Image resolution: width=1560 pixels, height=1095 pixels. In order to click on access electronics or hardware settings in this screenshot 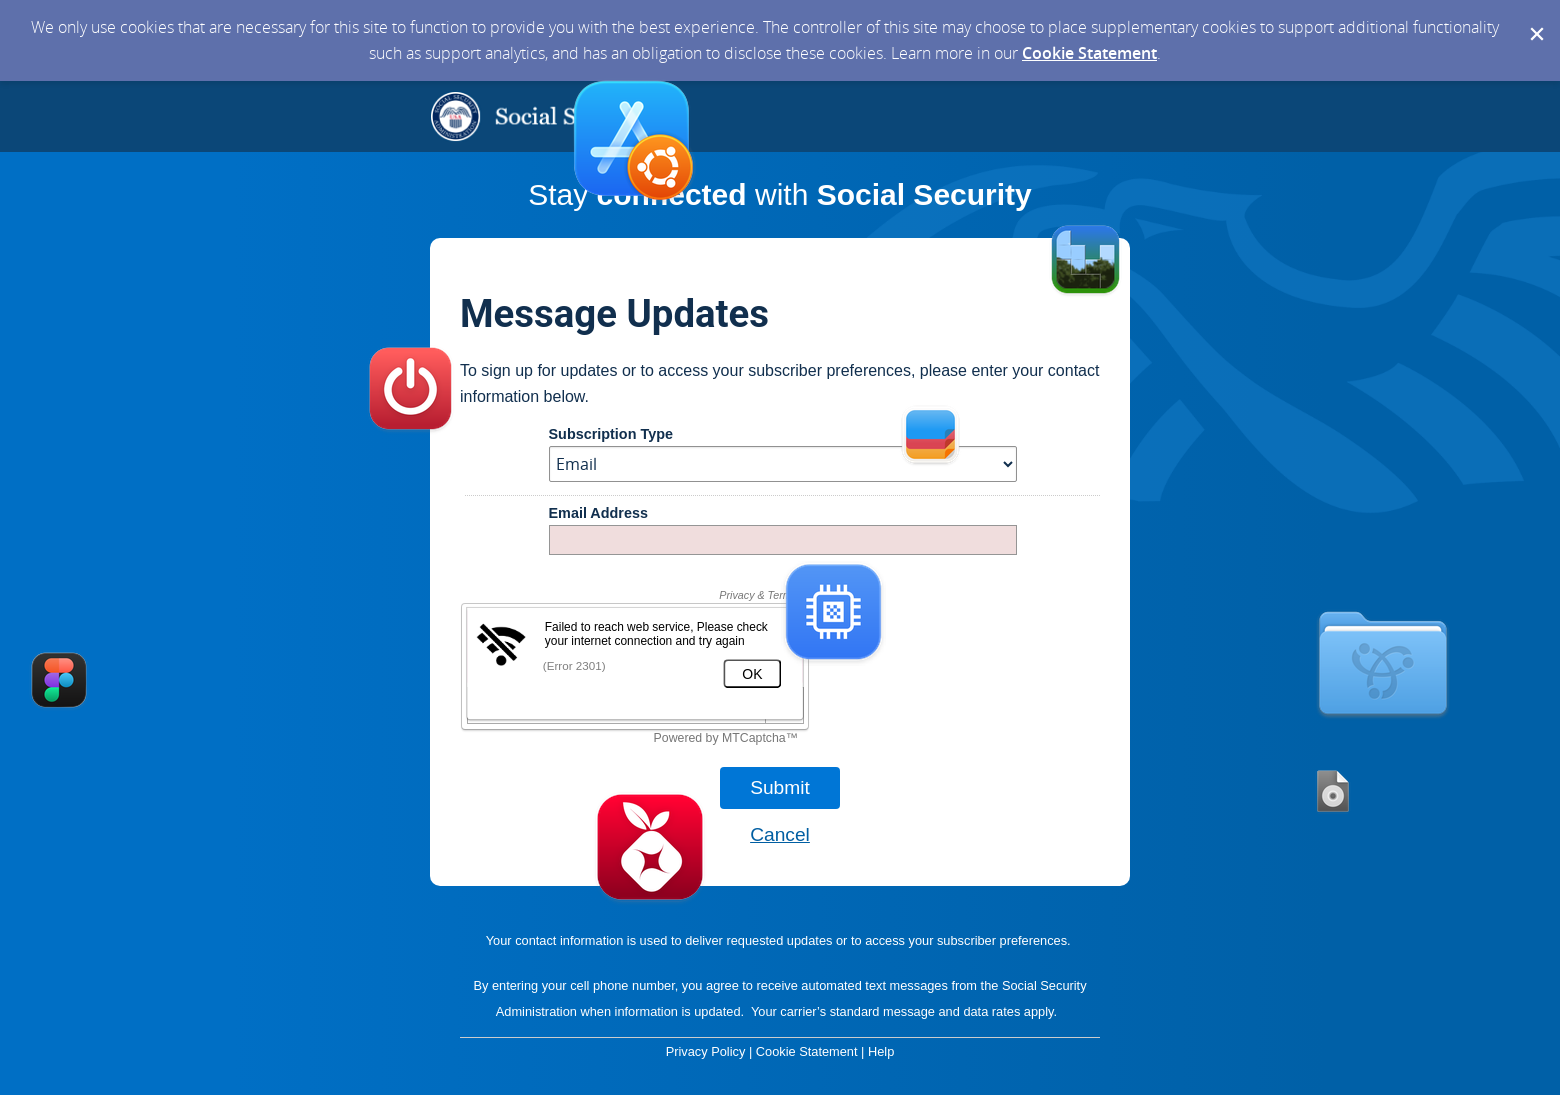, I will do `click(833, 613)`.